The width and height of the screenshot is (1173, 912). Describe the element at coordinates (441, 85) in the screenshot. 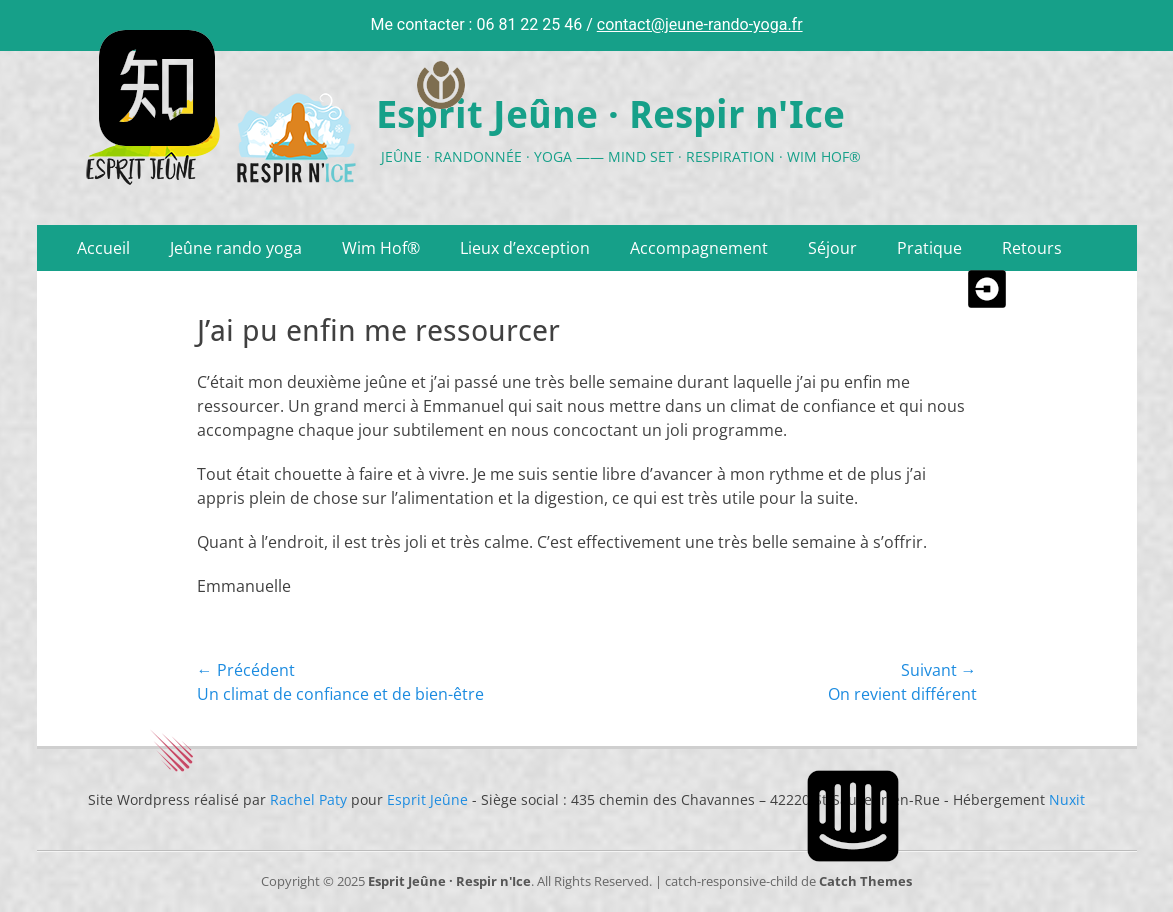

I see `visit the Wikimedia Foundation website` at that location.